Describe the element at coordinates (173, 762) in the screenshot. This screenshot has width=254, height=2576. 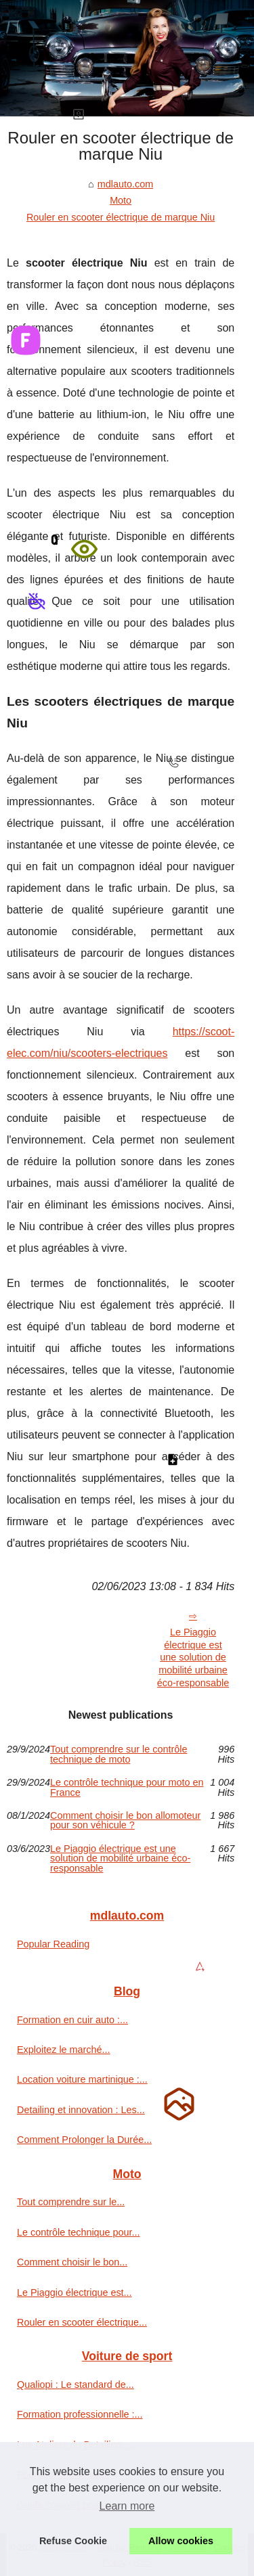
I see `view call log or phone history` at that location.